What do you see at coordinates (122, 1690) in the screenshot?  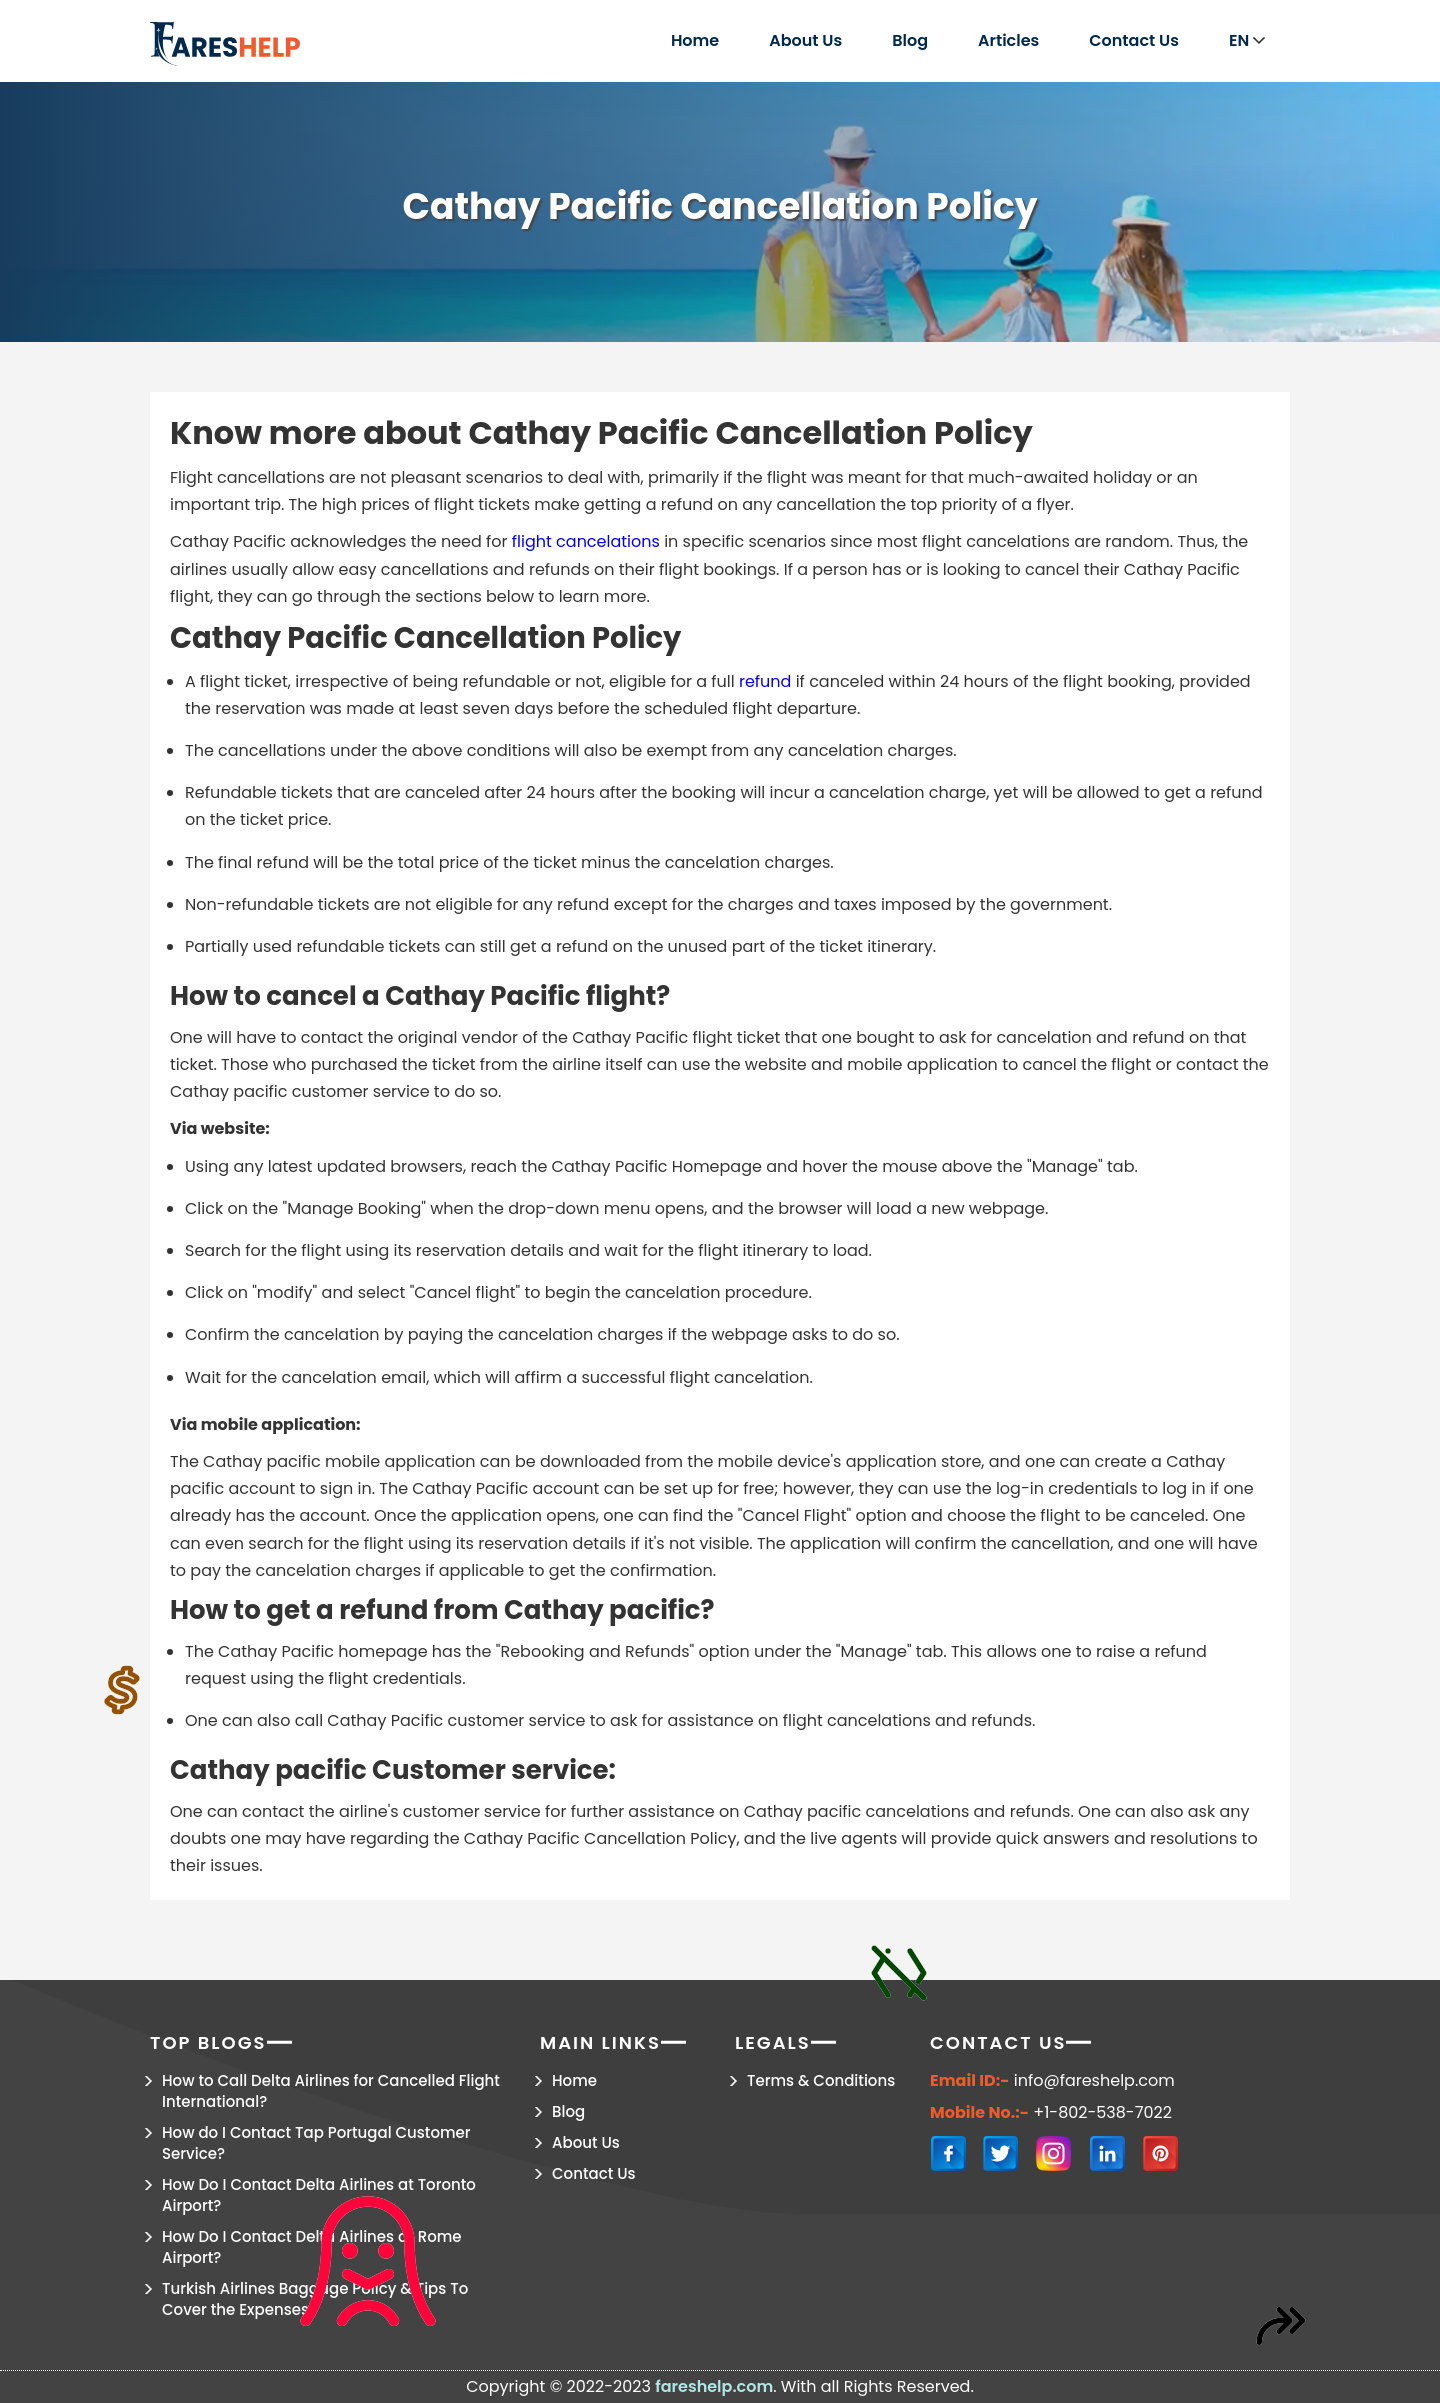 I see `open Cash App` at bounding box center [122, 1690].